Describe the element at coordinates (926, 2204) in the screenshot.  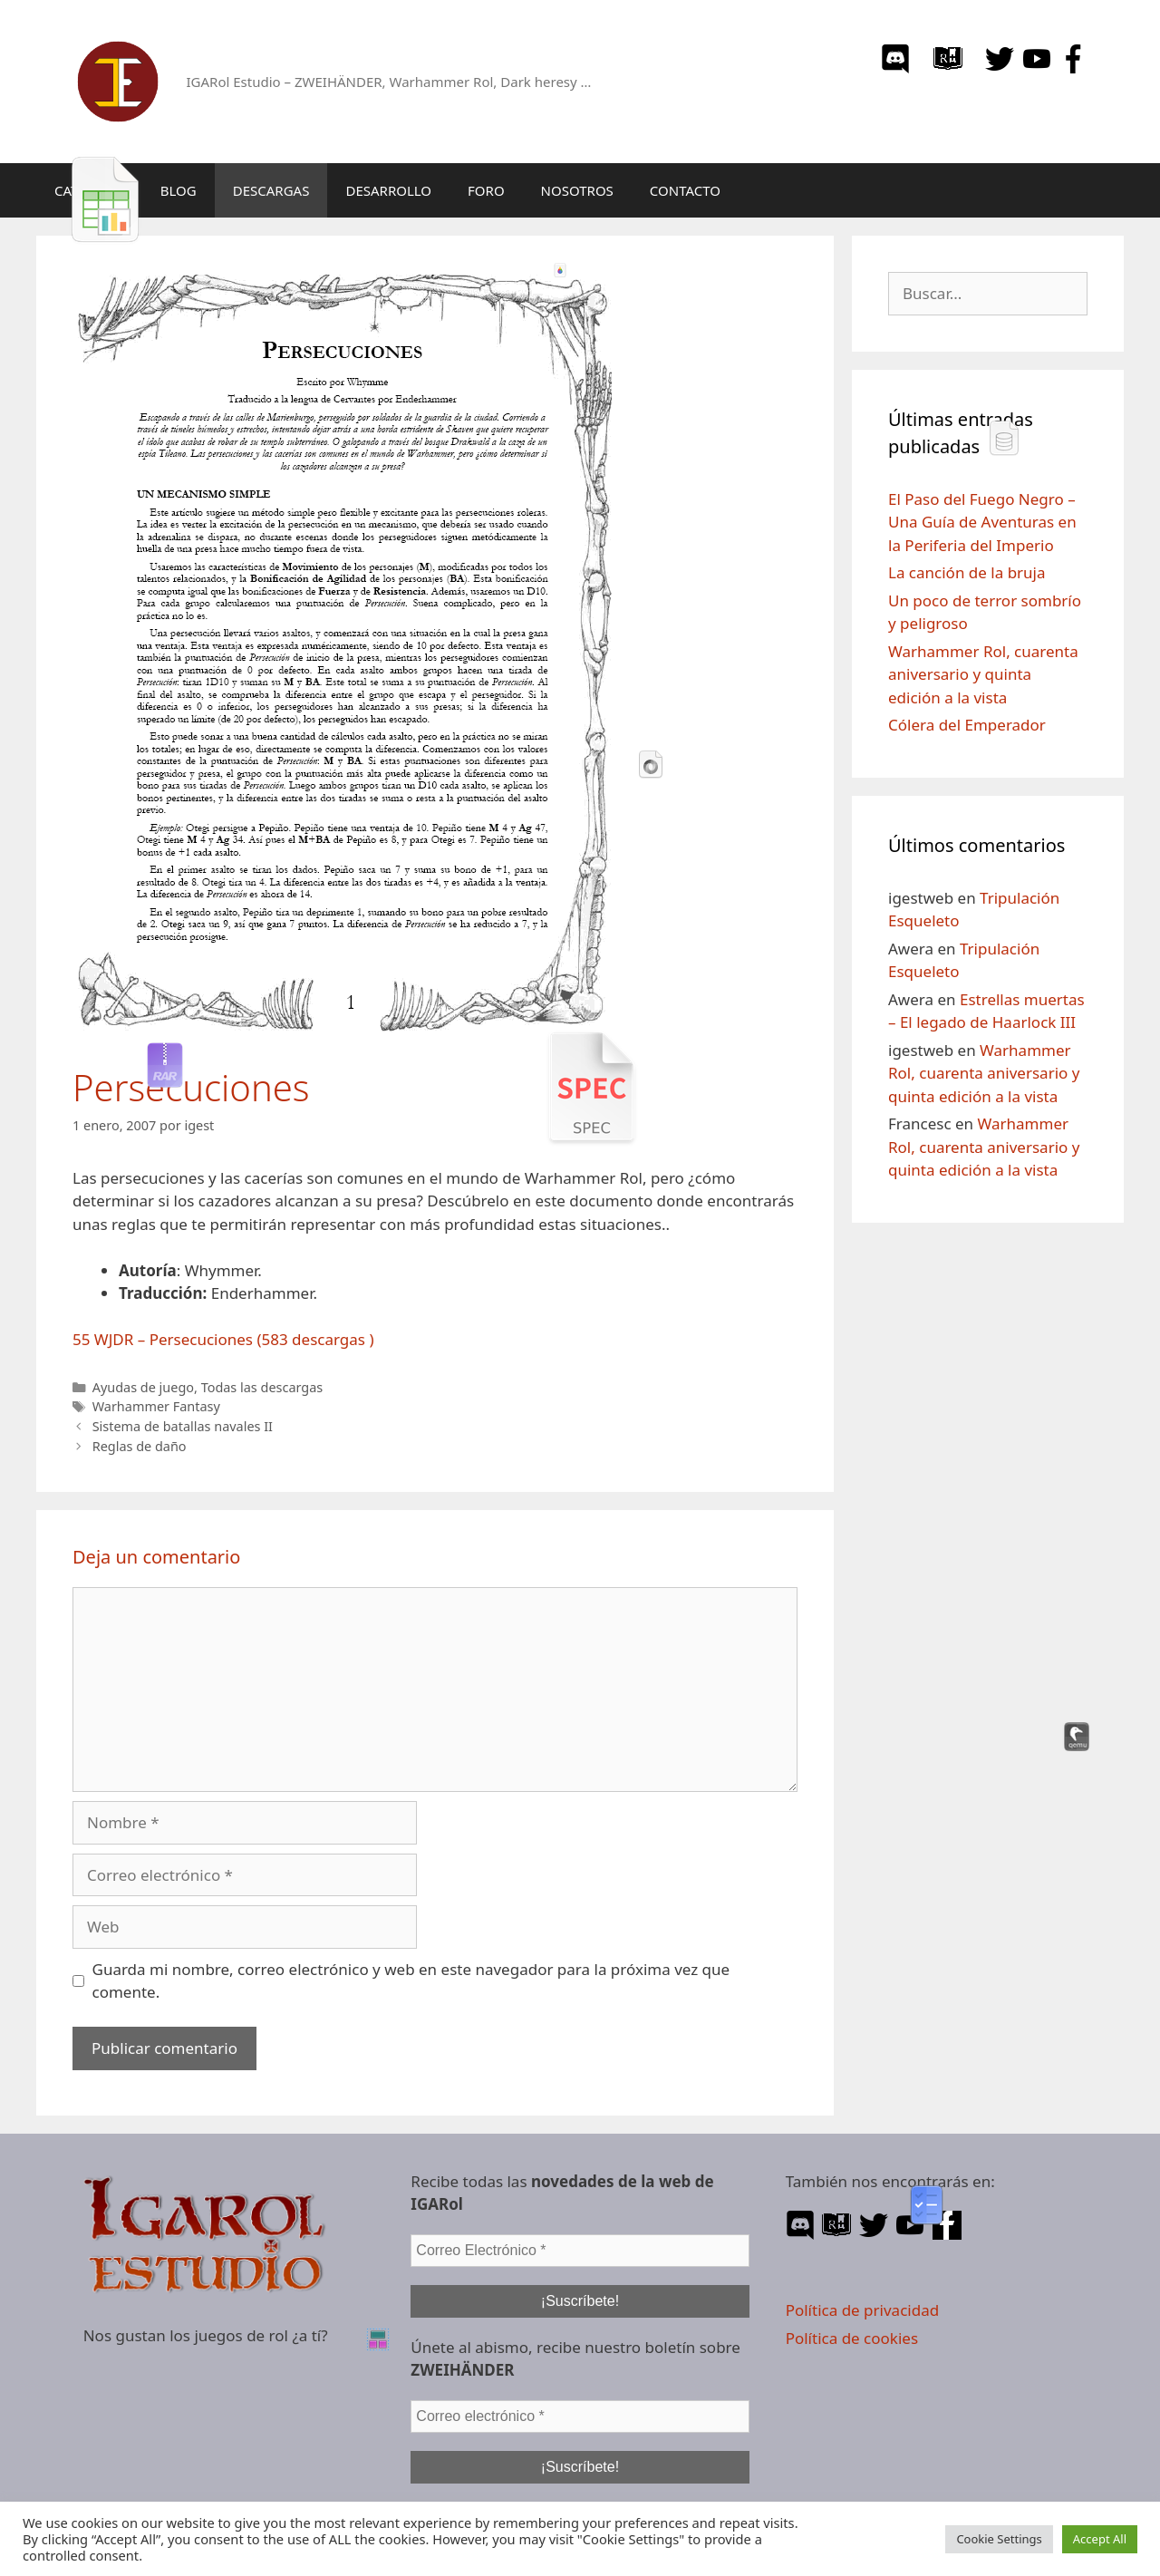
I see `open your bookmarks app` at that location.